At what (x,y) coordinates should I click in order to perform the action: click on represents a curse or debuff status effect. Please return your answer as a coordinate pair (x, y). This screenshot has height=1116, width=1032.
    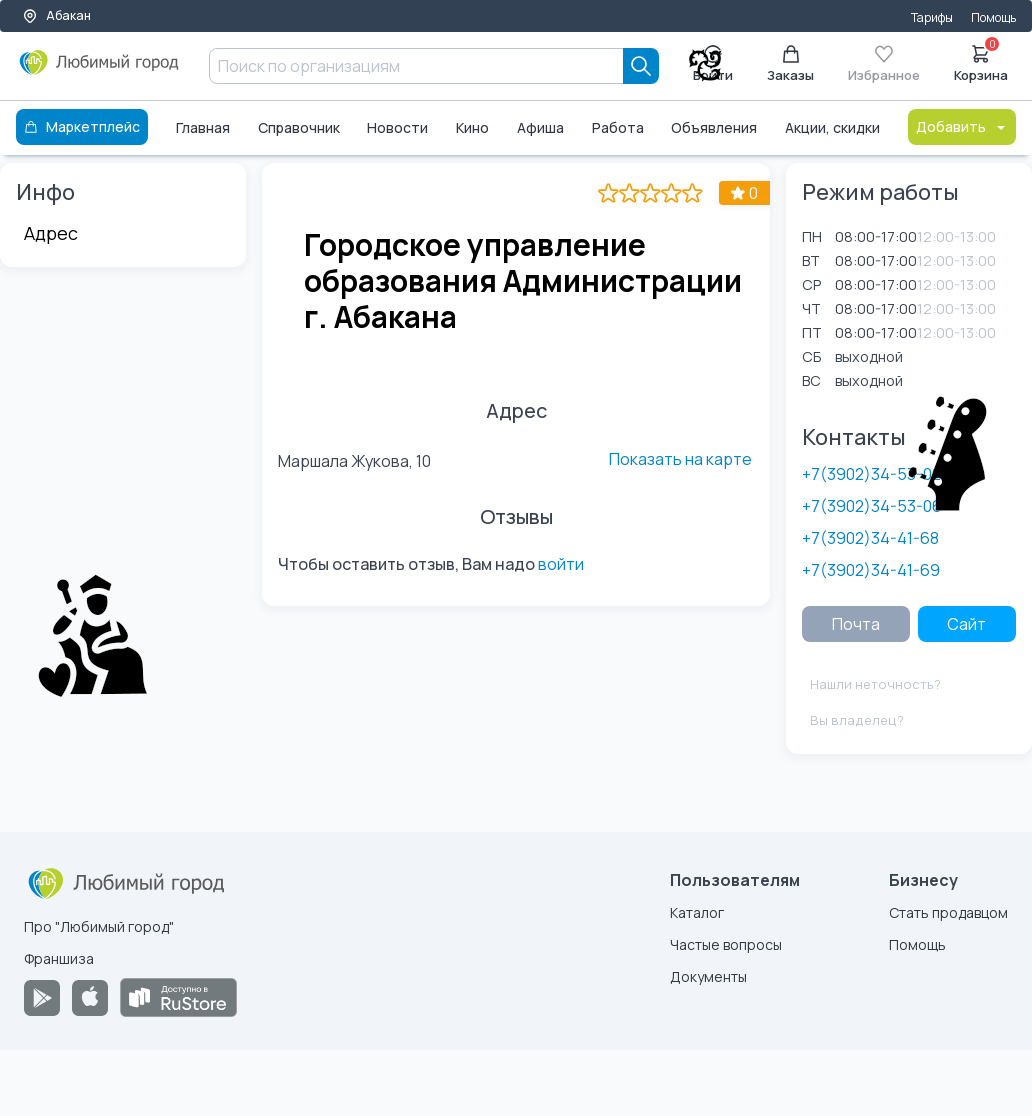
    Looking at the image, I should click on (705, 65).